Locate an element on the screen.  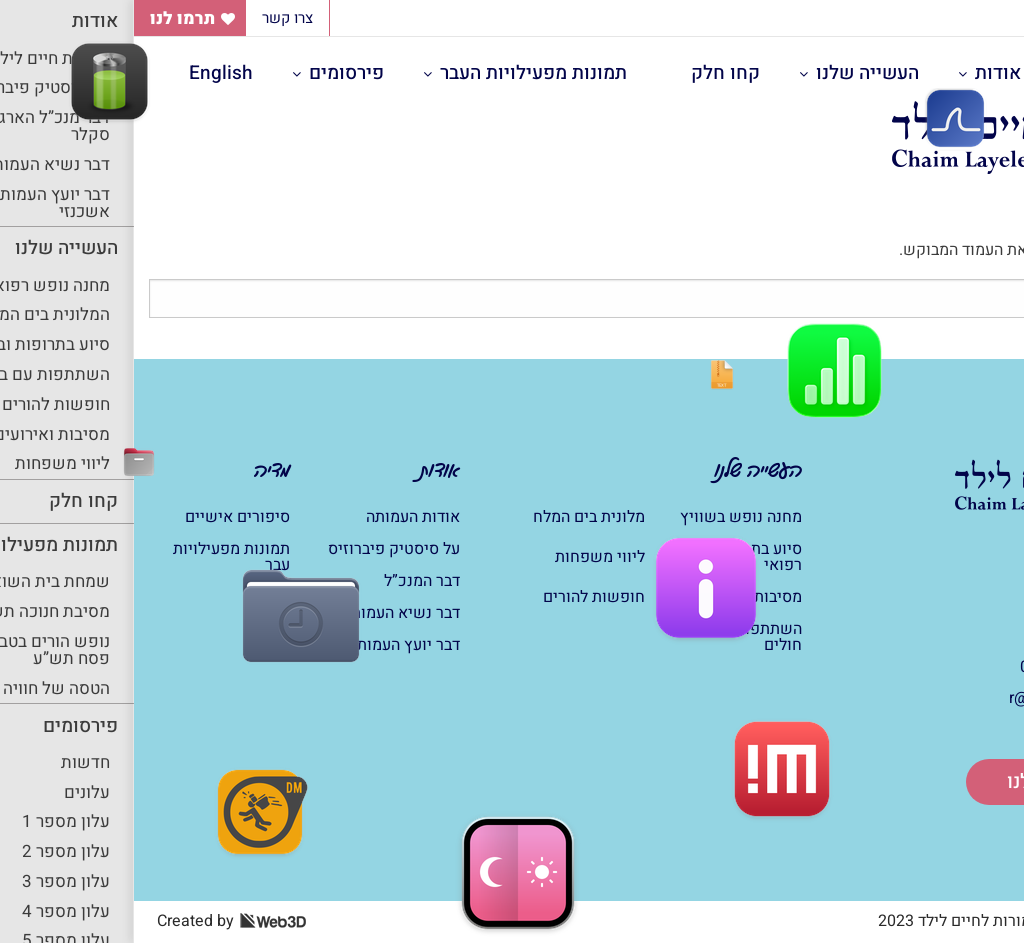
open wireshark network protocol analyzer is located at coordinates (955, 118).